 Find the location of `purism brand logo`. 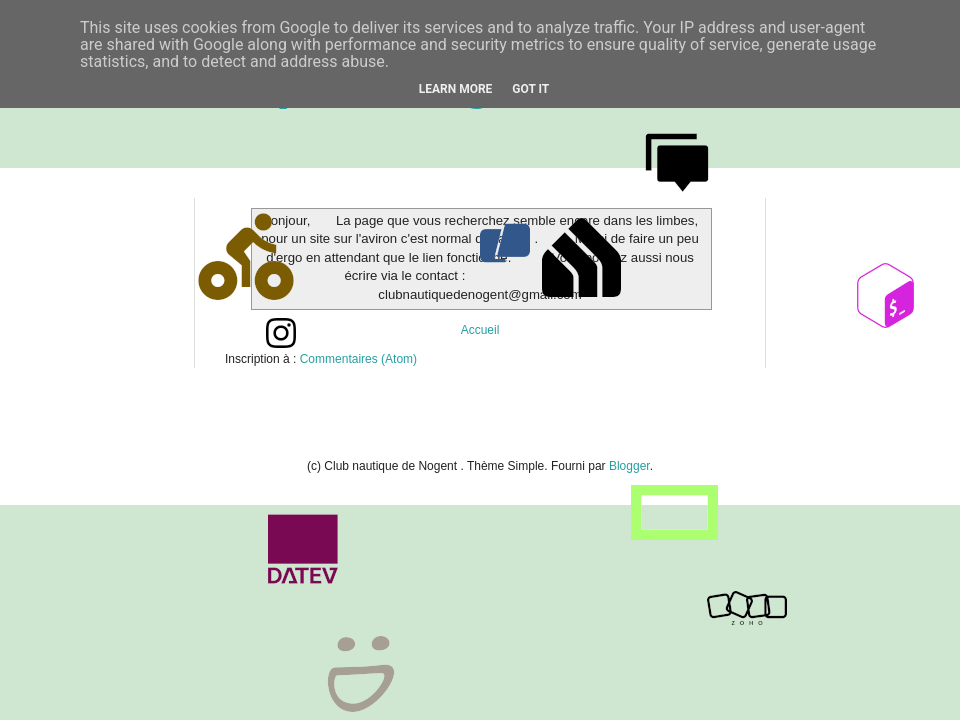

purism brand logo is located at coordinates (674, 512).